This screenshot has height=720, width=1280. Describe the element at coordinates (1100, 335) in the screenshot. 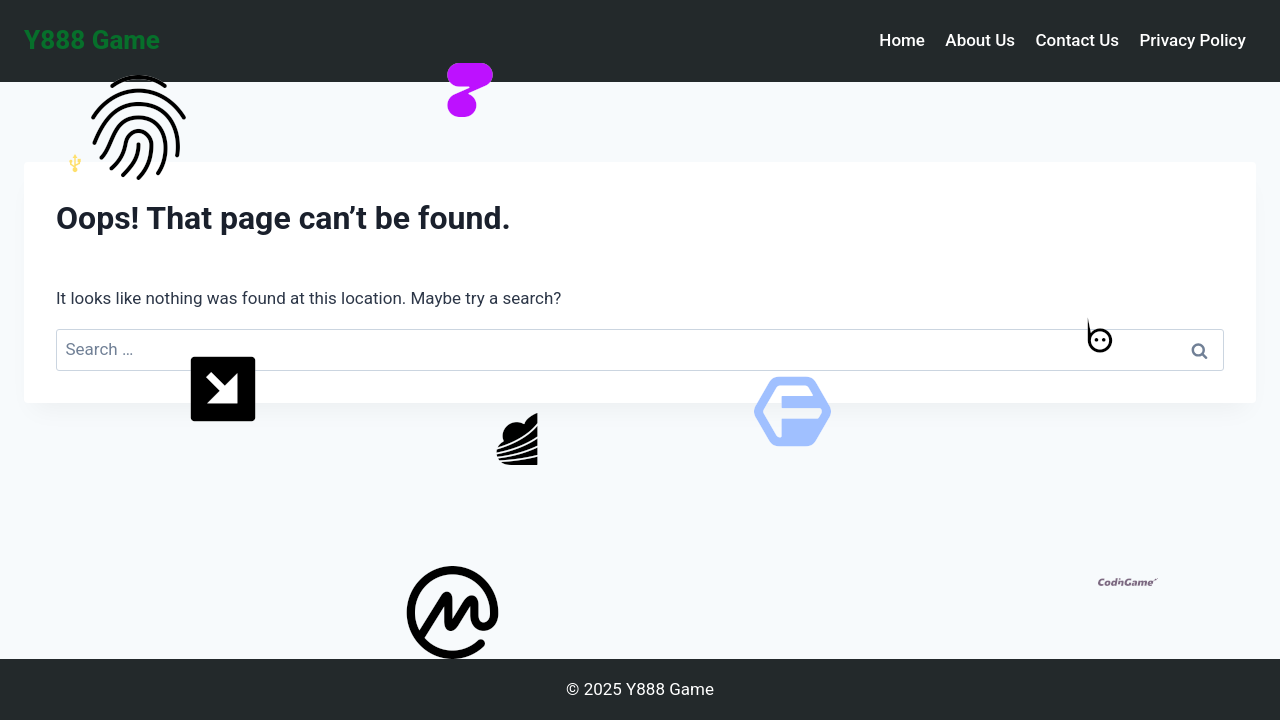

I see `nimblr brand logo` at that location.